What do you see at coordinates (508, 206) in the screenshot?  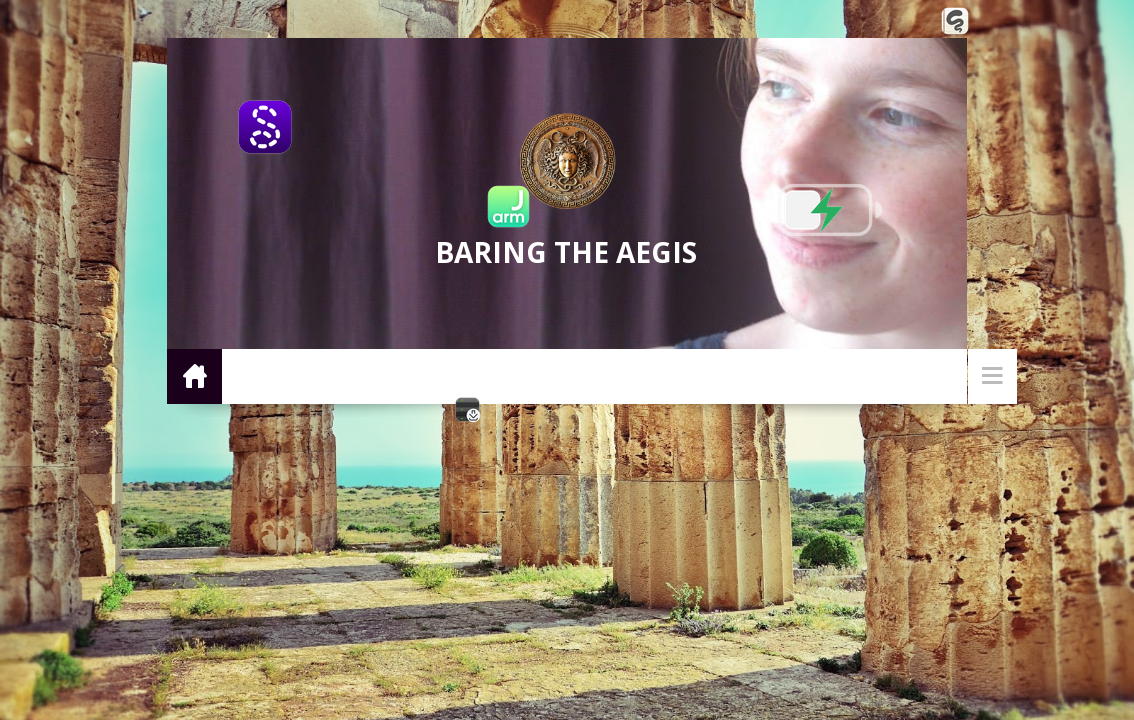 I see `launch JArmEmu ARM assembly emulator` at bounding box center [508, 206].